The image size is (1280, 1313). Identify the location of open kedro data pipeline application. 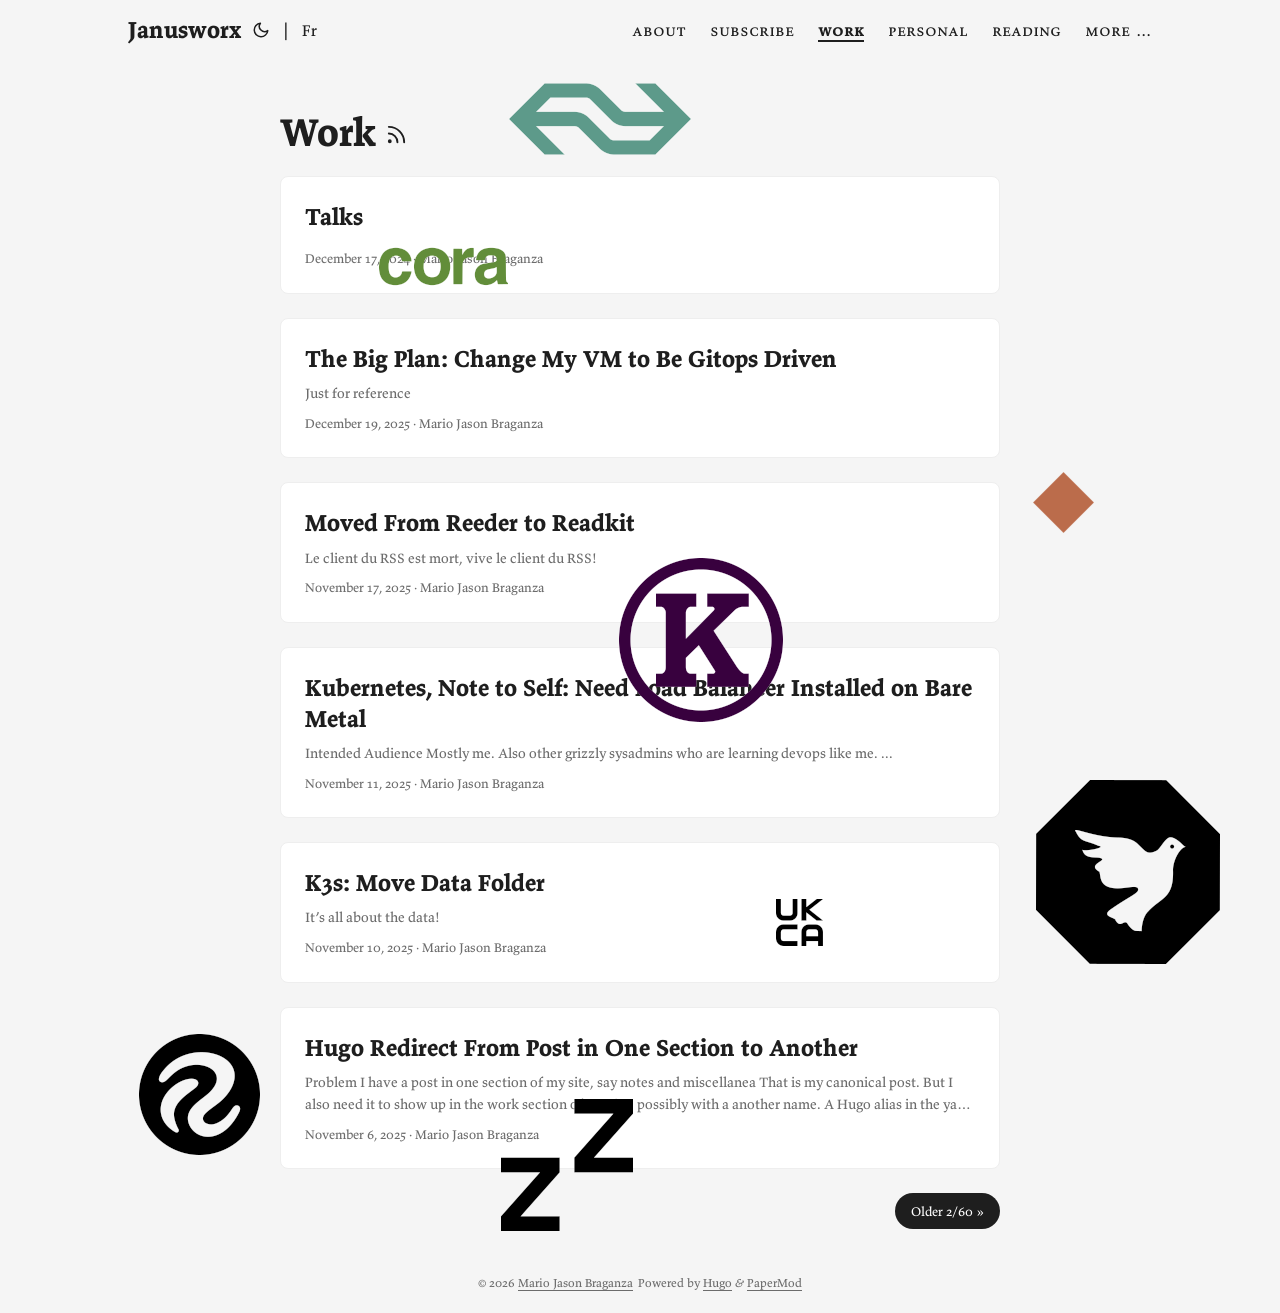
(1063, 502).